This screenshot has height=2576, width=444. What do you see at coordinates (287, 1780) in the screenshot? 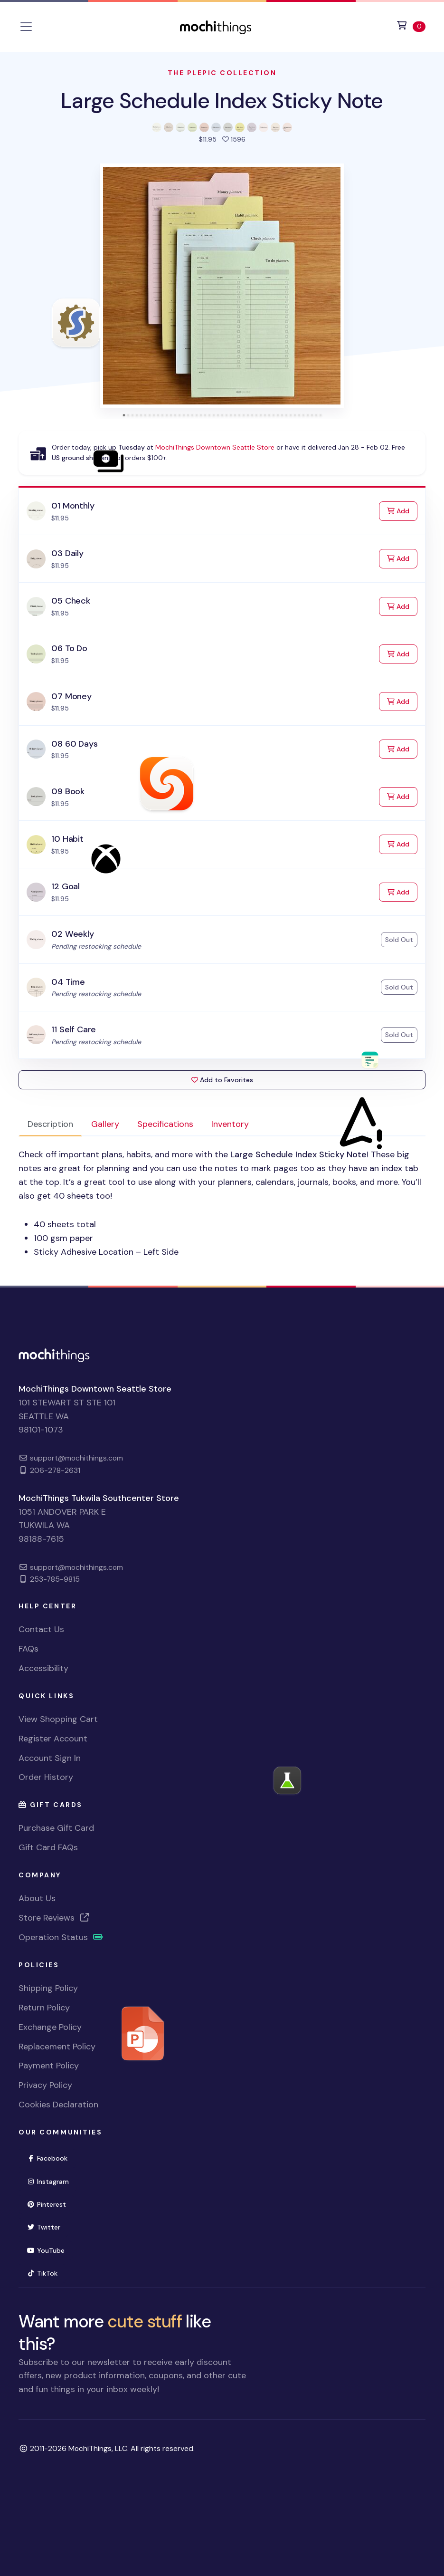
I see `open science or chemistry application` at bounding box center [287, 1780].